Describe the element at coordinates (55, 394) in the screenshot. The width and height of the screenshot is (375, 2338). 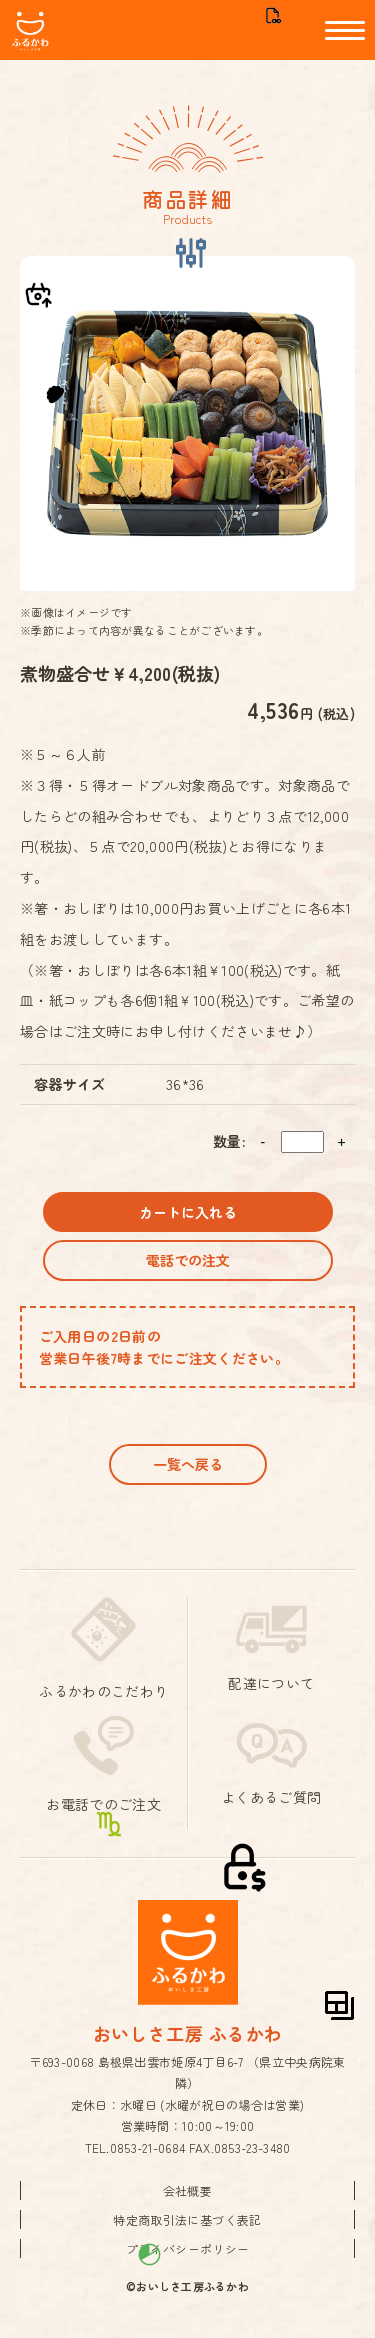
I see `browse asian cuisine or dumpling restaurants` at that location.